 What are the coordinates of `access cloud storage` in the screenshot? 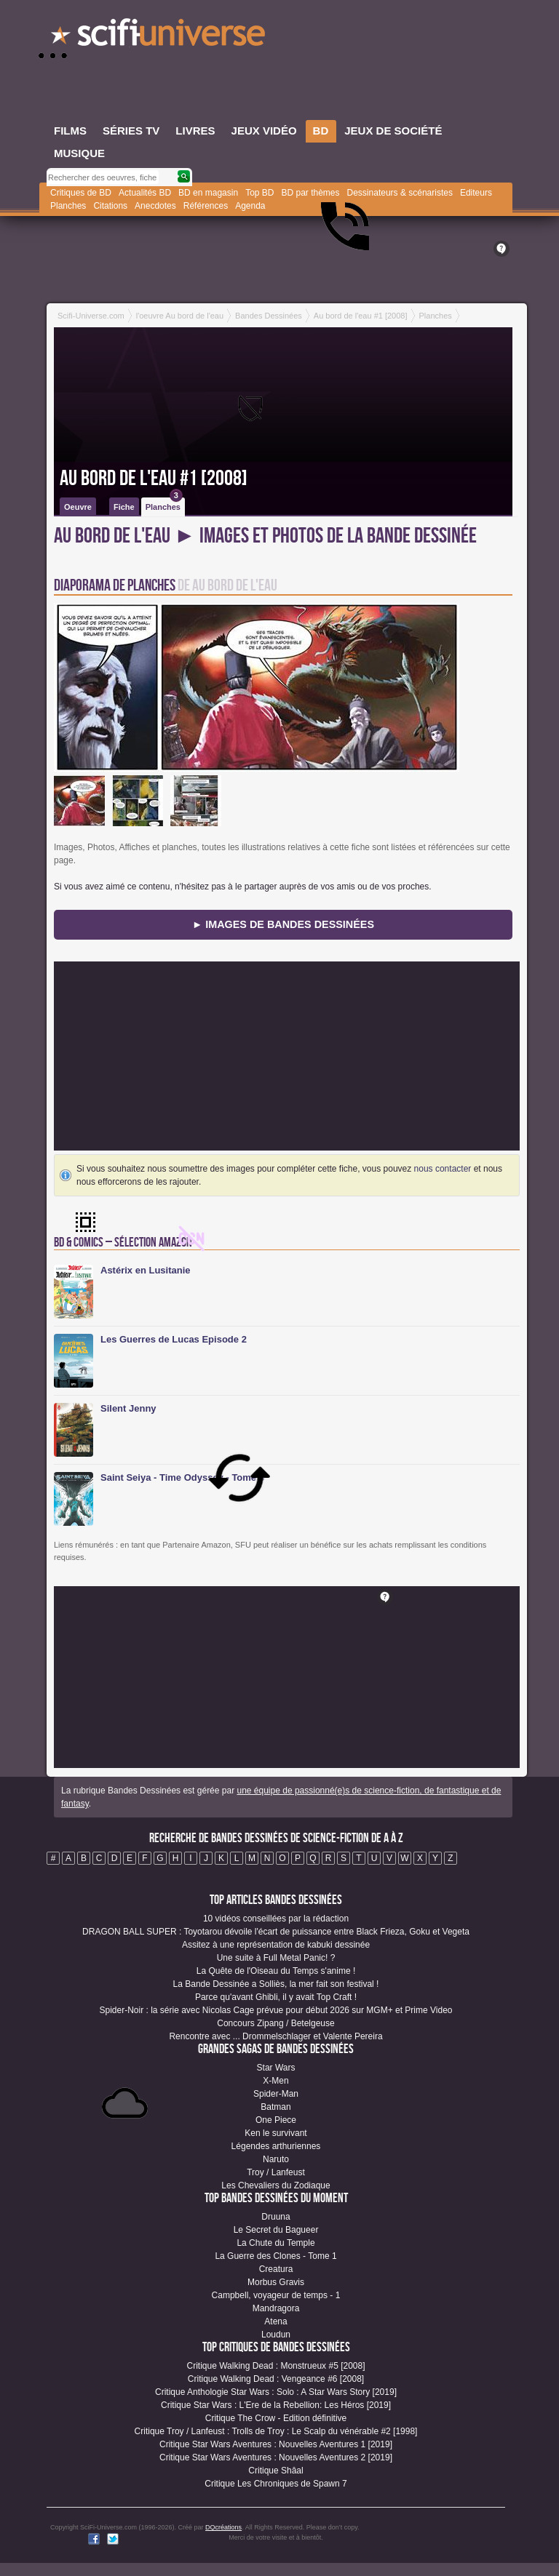 It's located at (124, 2103).